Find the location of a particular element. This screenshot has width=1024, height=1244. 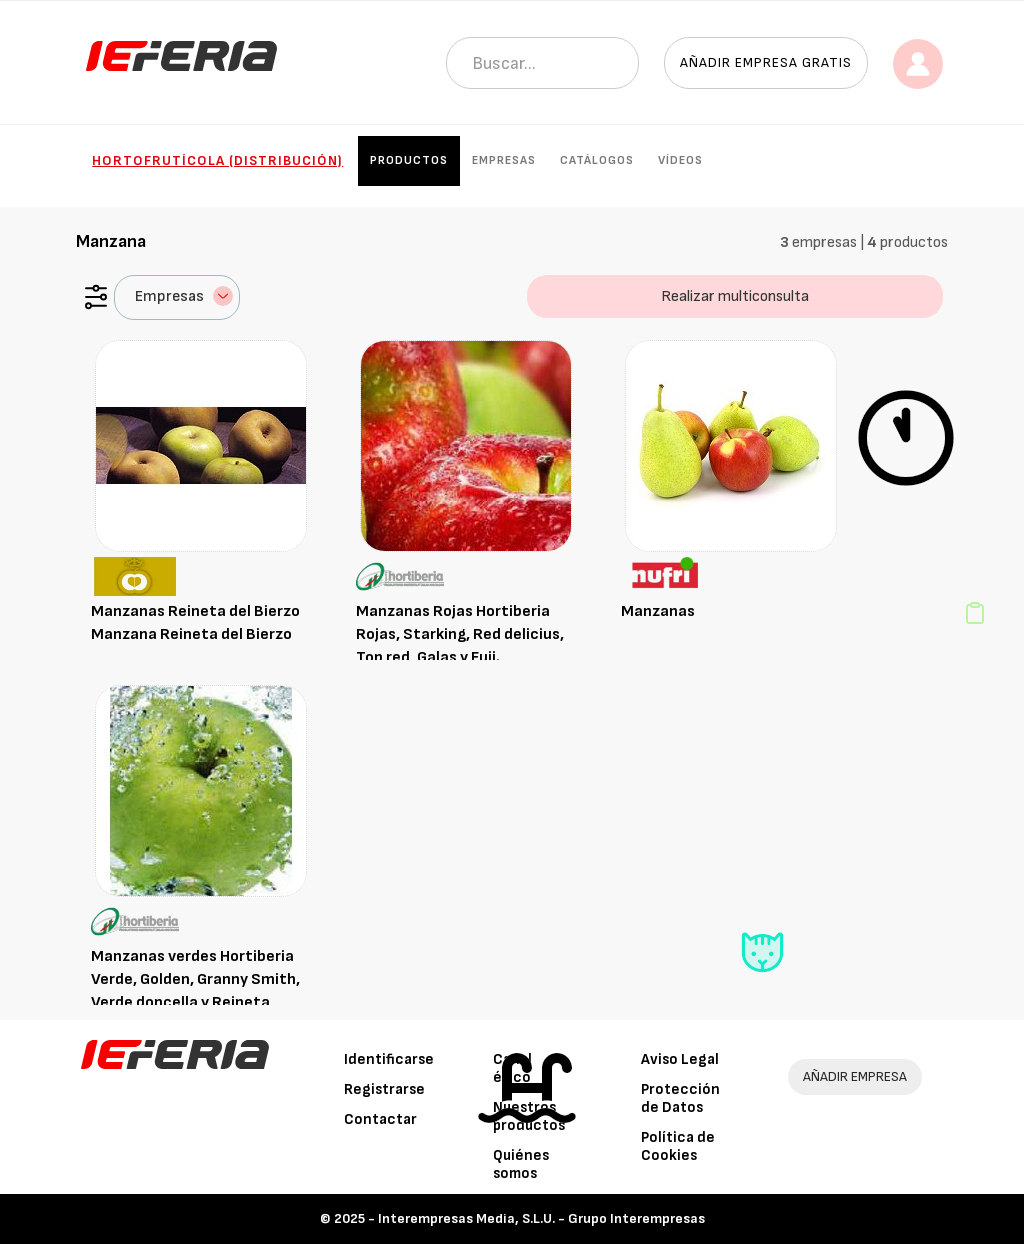

view pet or animal-related content is located at coordinates (762, 951).